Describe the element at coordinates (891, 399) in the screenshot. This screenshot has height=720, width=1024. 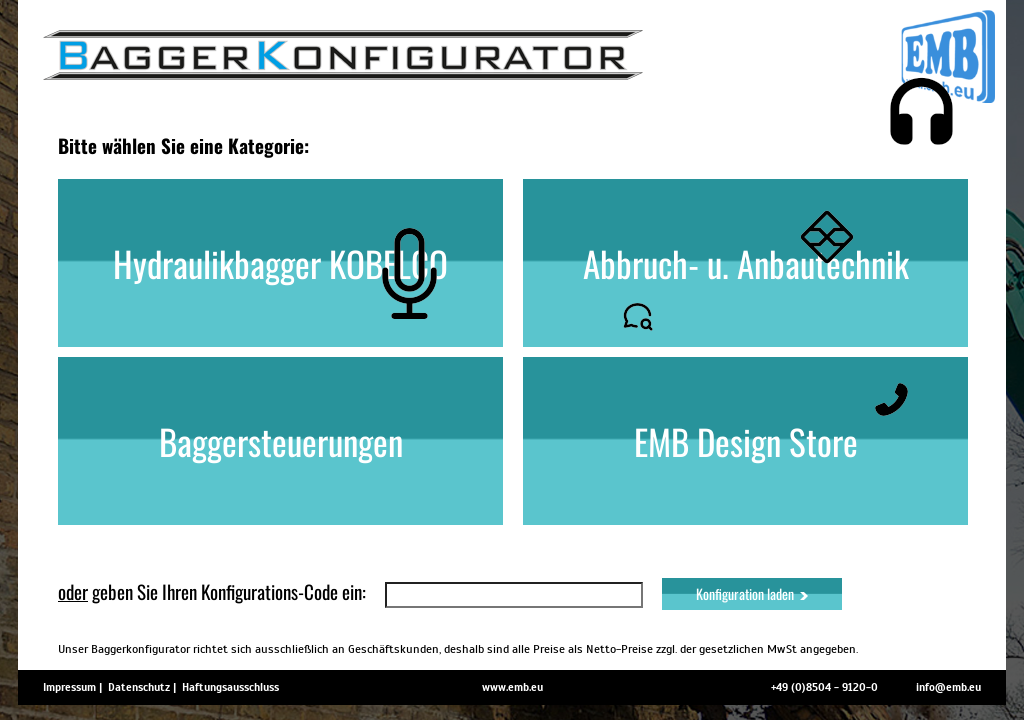
I see `make a phone call` at that location.